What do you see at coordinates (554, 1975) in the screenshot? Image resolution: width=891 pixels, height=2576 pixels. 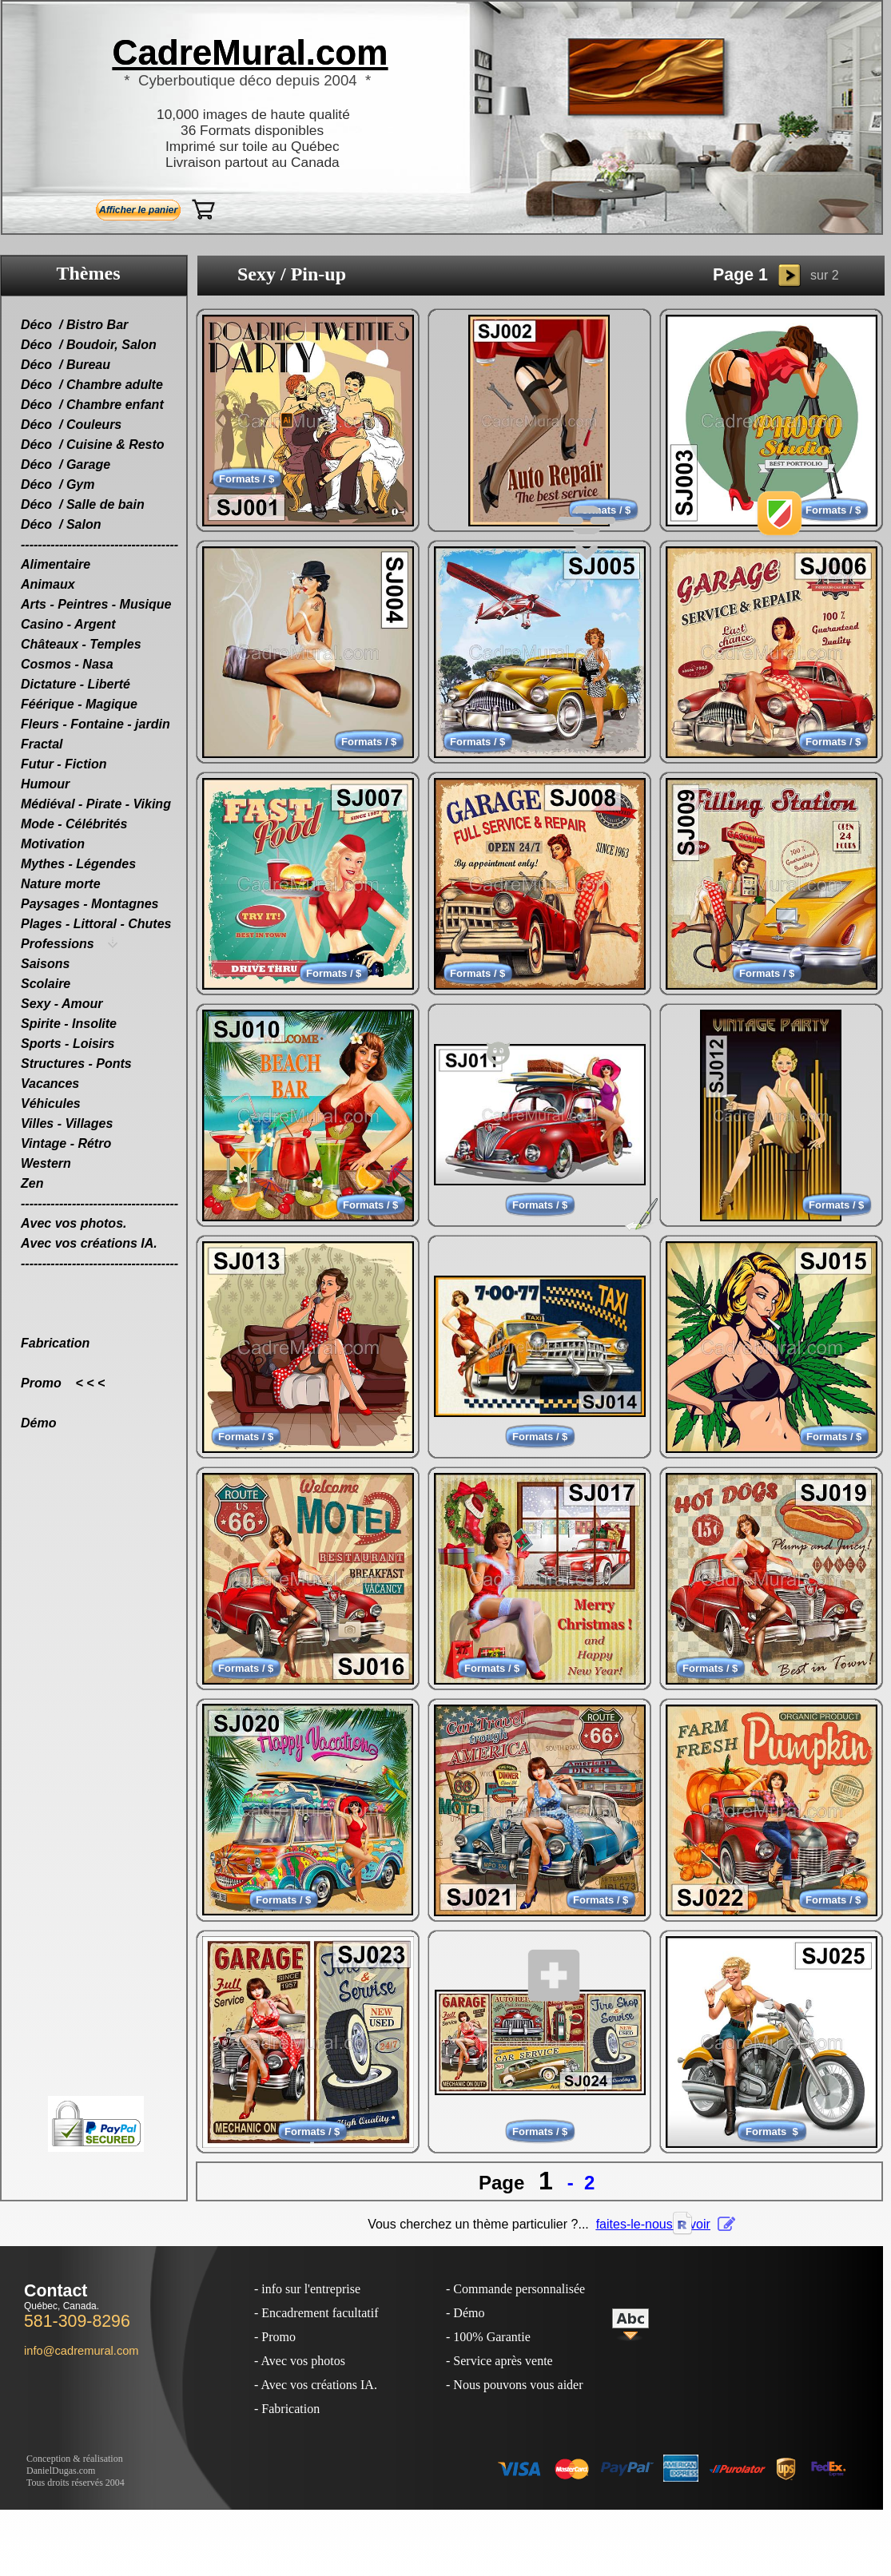 I see `zoom in on the current view` at bounding box center [554, 1975].